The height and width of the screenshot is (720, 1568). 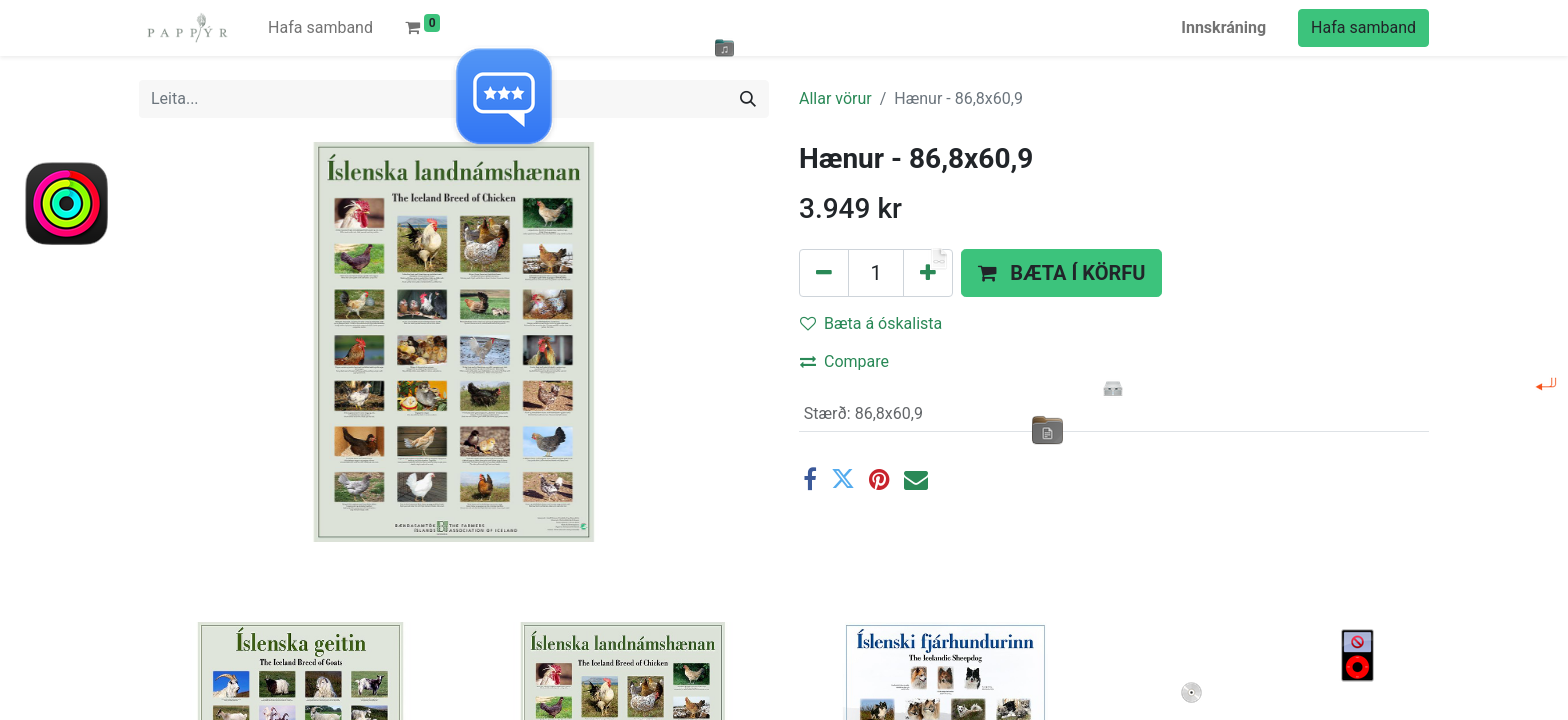 What do you see at coordinates (939, 259) in the screenshot?
I see `a windows shortcut file (.lnk)` at bounding box center [939, 259].